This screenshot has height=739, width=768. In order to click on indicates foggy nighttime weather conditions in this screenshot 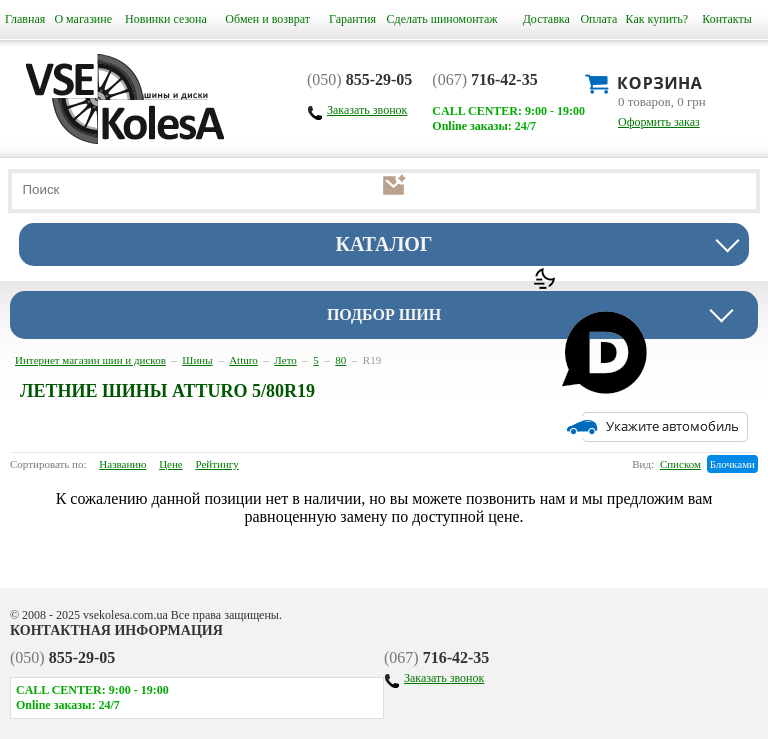, I will do `click(544, 278)`.